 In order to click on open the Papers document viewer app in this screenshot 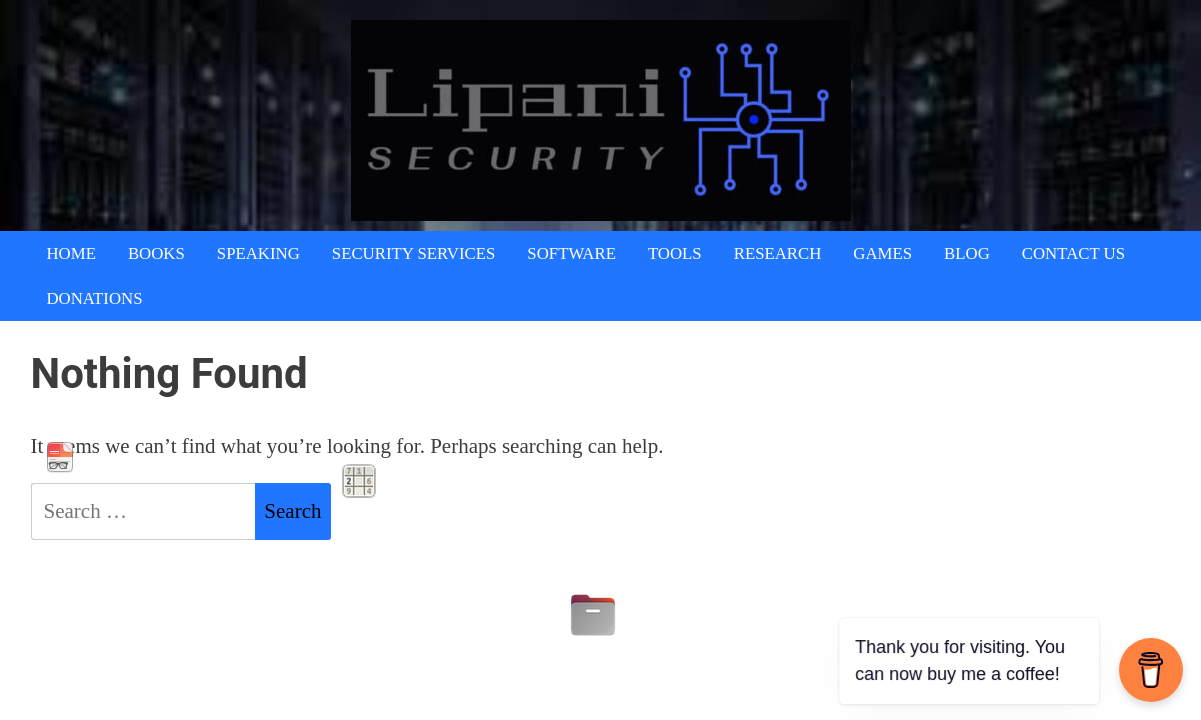, I will do `click(60, 457)`.